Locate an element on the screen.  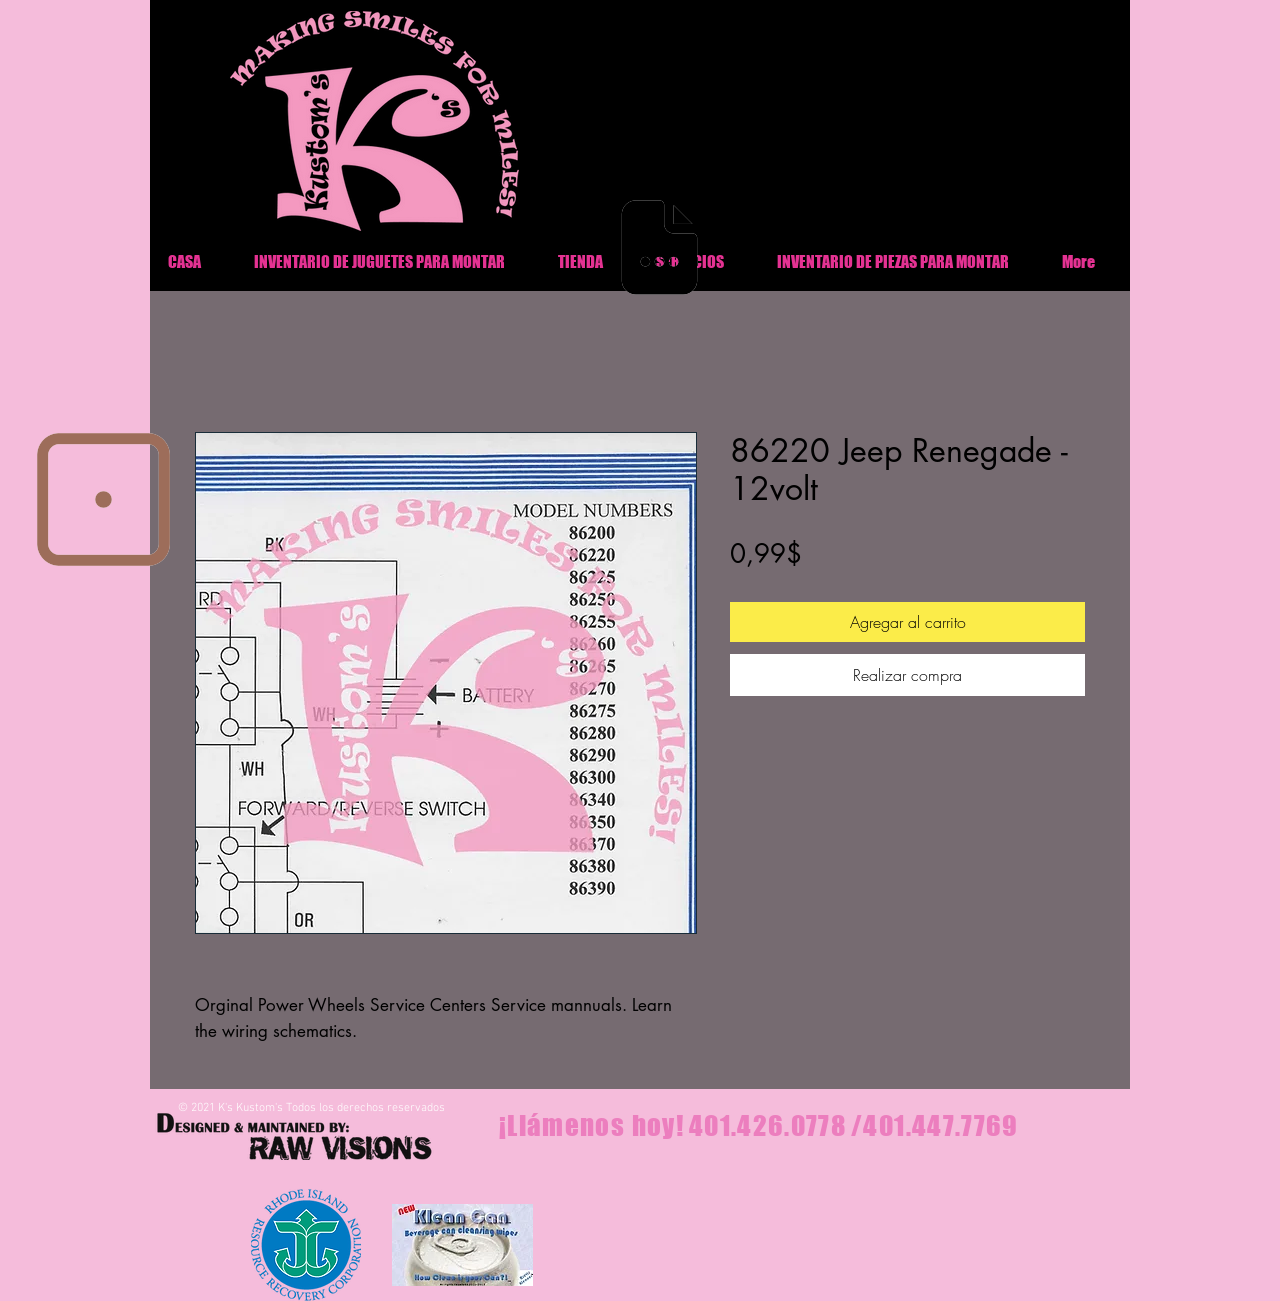
view file details or additional options is located at coordinates (659, 247).